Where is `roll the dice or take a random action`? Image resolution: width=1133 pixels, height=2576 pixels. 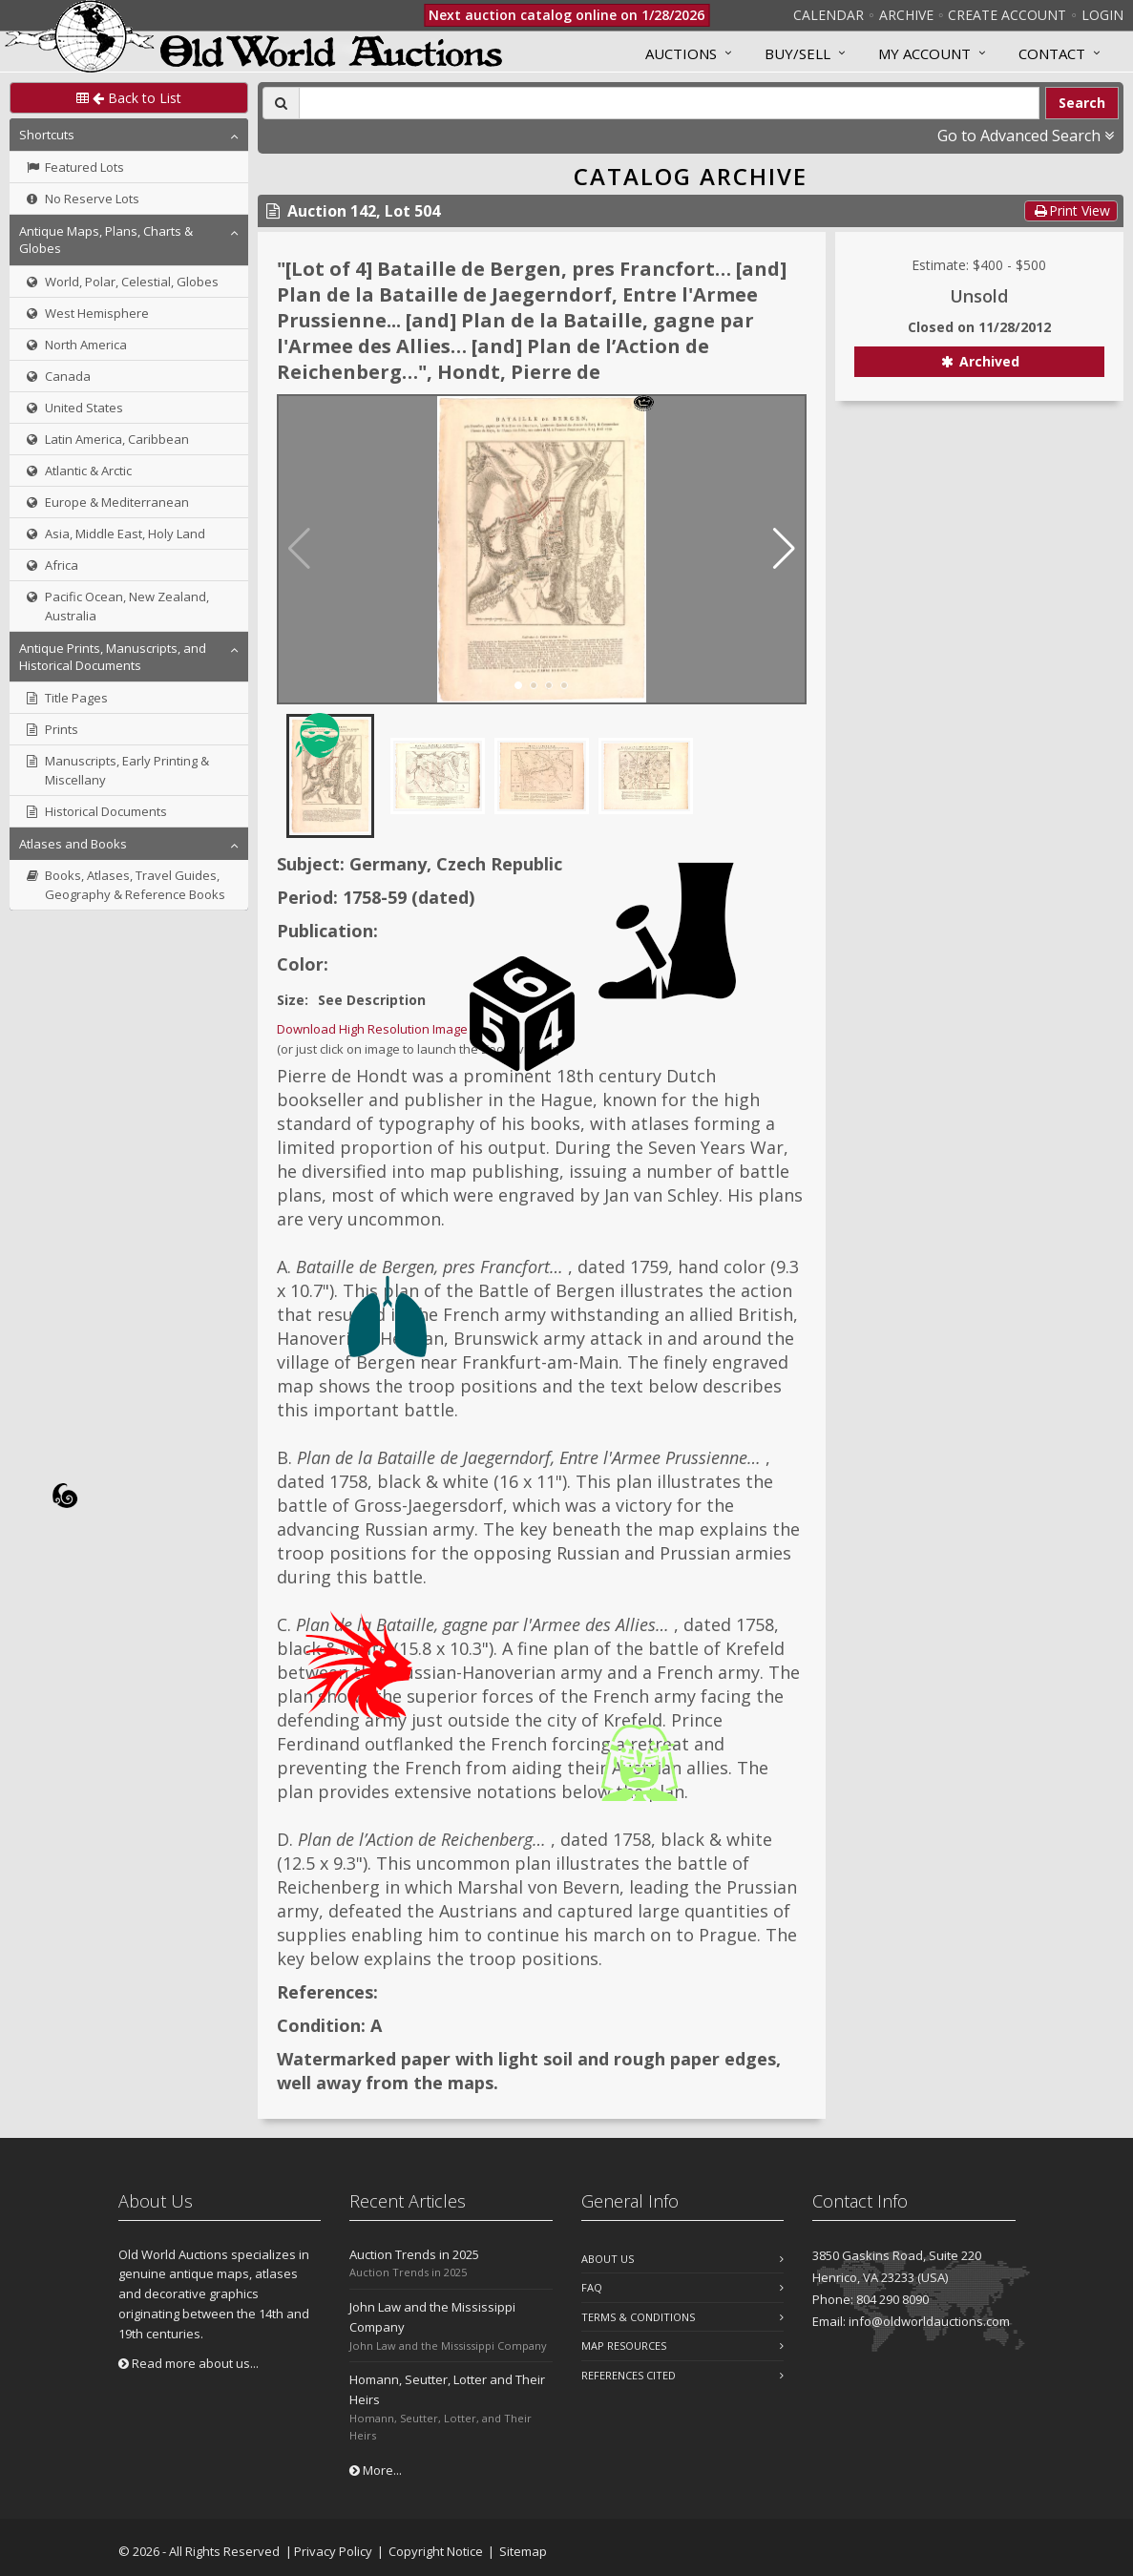 roll the dice or take a random action is located at coordinates (522, 1015).